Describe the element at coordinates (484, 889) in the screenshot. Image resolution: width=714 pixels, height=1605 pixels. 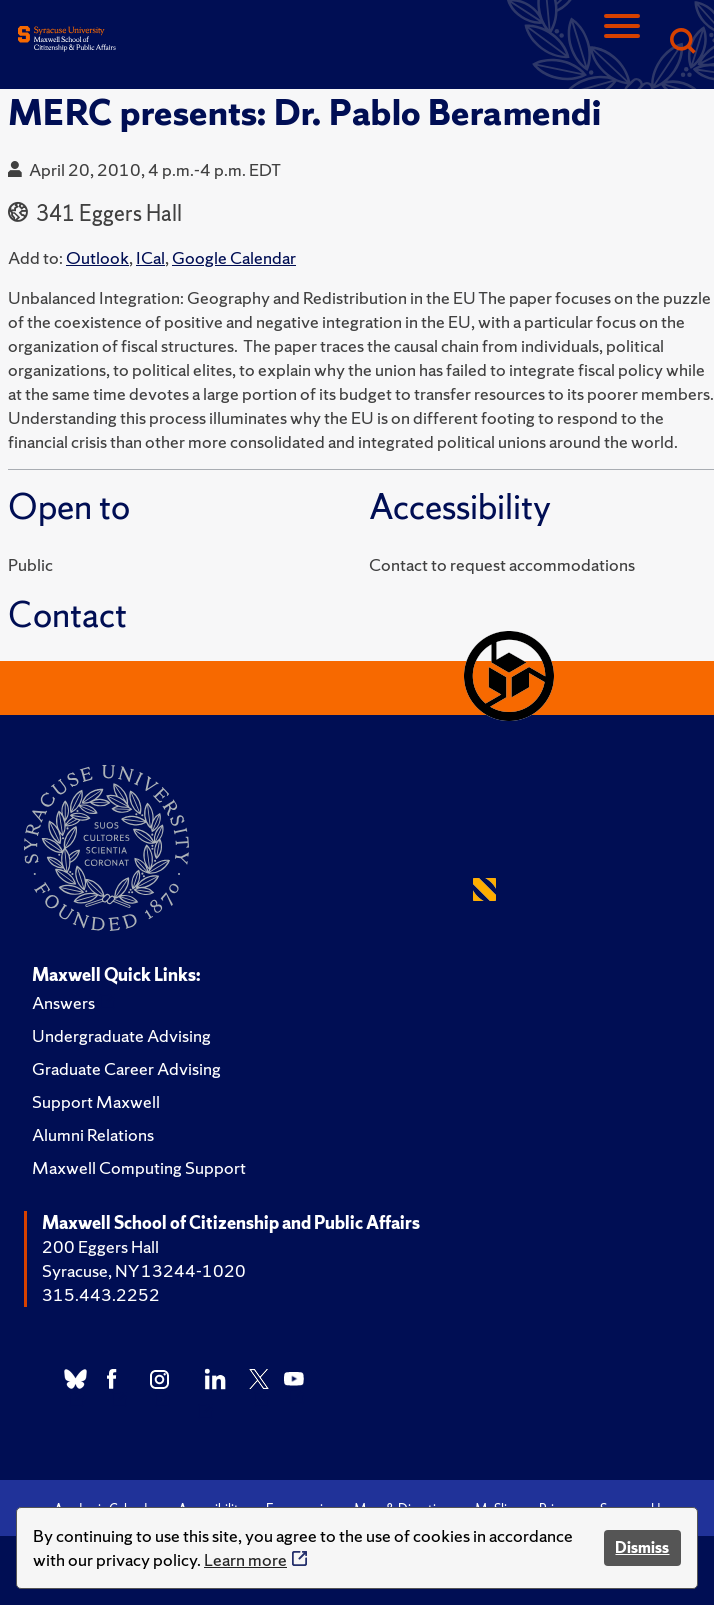
I see `open Apple News app` at that location.